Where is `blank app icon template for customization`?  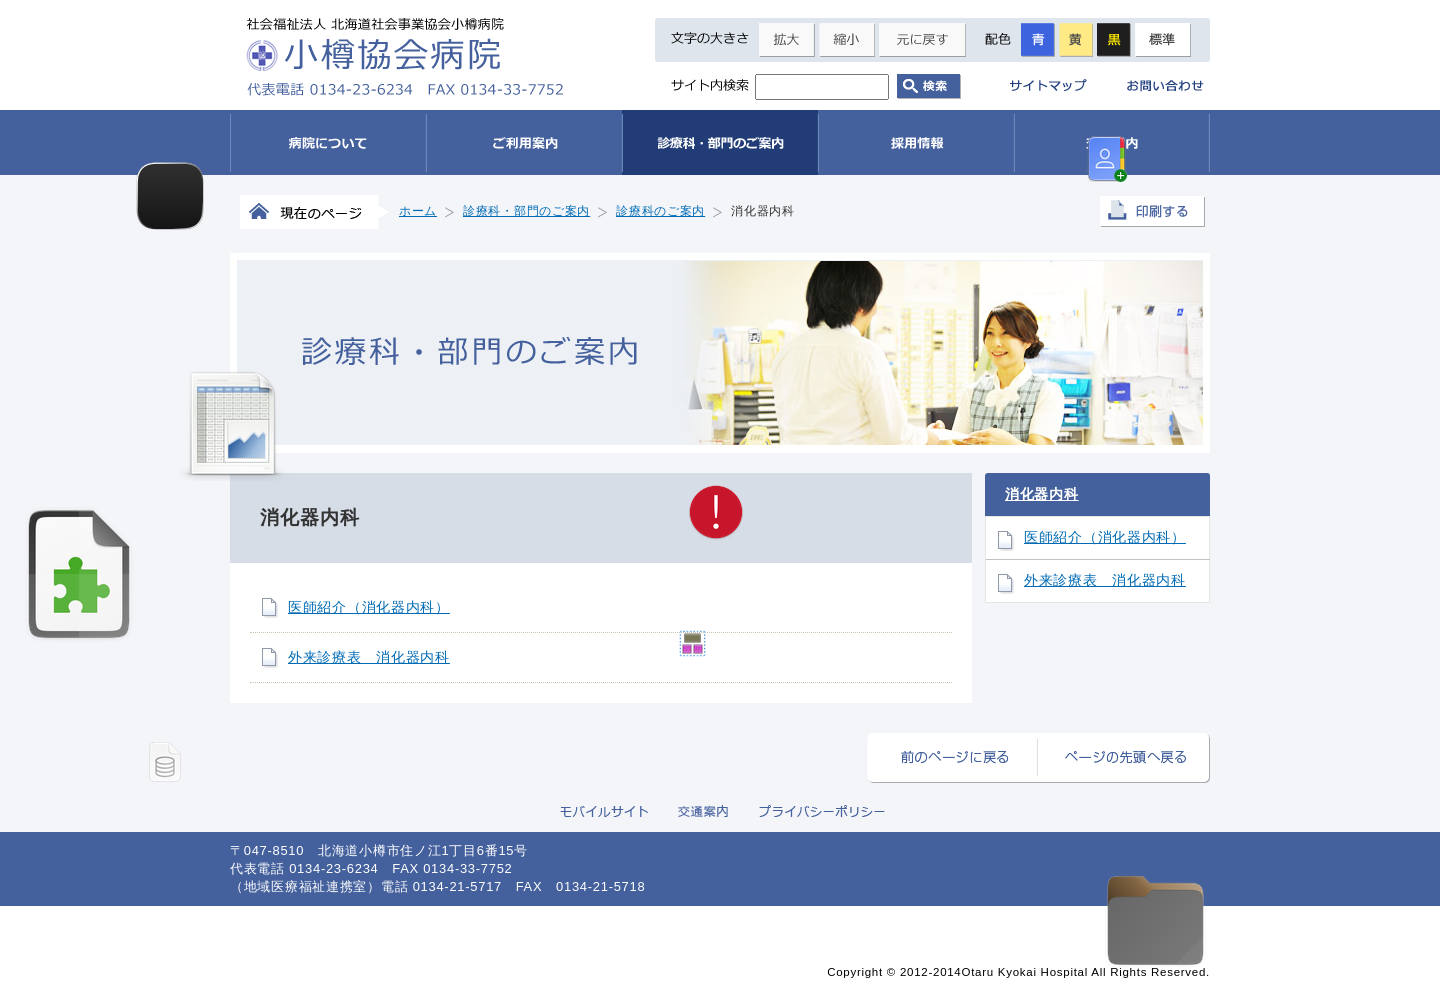
blank app icon template for customization is located at coordinates (170, 196).